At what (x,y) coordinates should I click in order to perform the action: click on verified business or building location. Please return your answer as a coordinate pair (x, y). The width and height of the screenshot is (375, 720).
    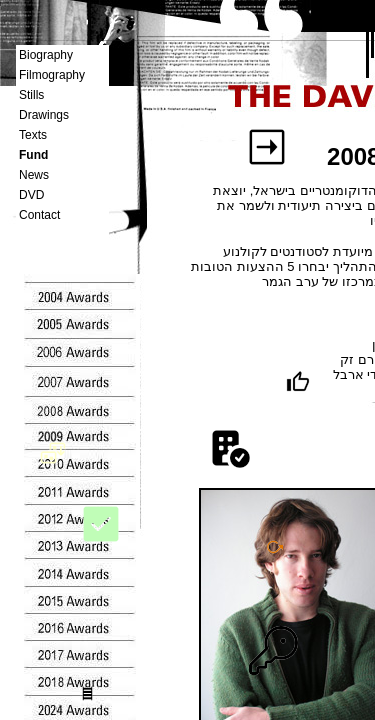
    Looking at the image, I should click on (230, 448).